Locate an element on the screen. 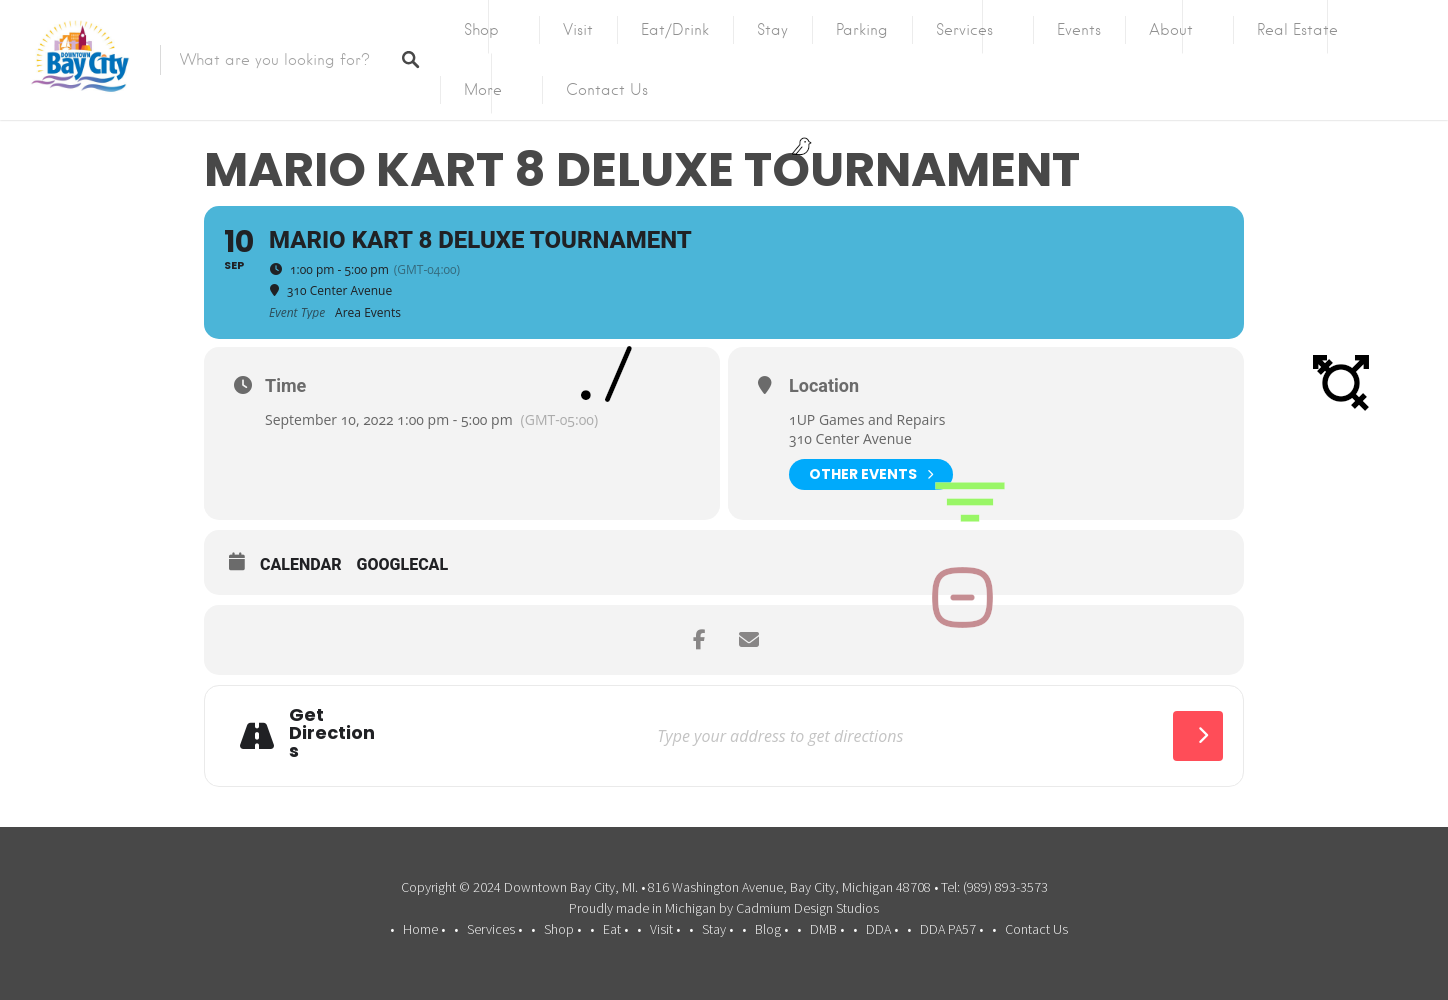  indicates a relative file path reference is located at coordinates (607, 374).